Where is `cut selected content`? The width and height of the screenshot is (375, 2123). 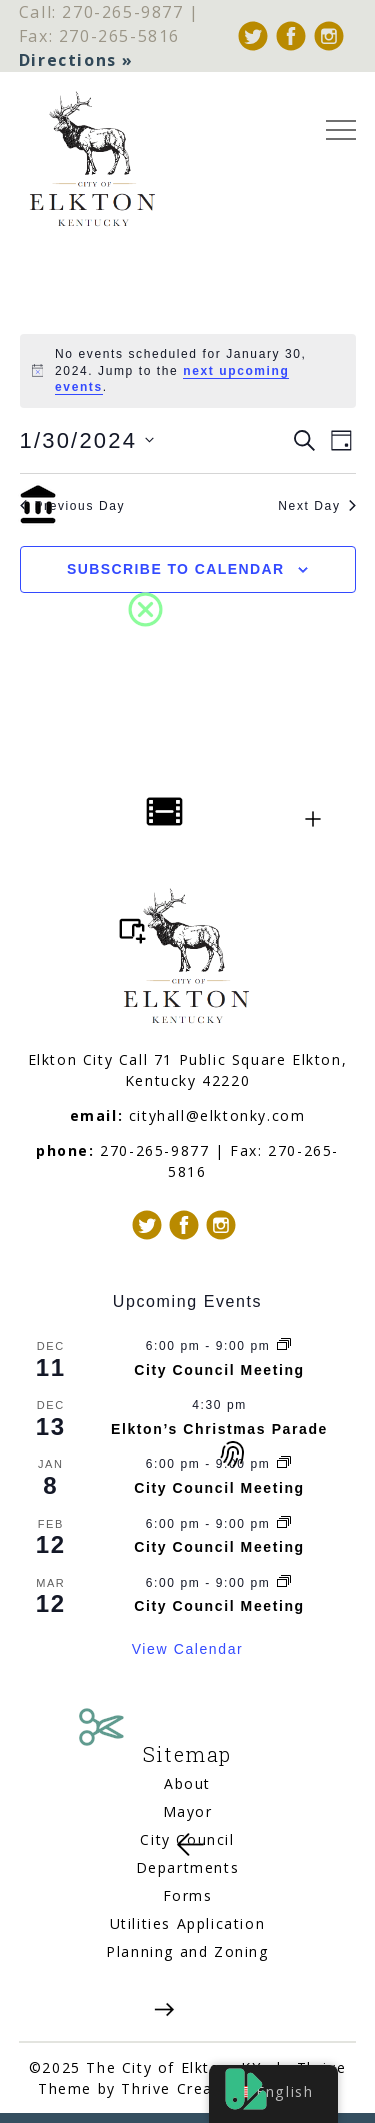 cut selected content is located at coordinates (101, 1727).